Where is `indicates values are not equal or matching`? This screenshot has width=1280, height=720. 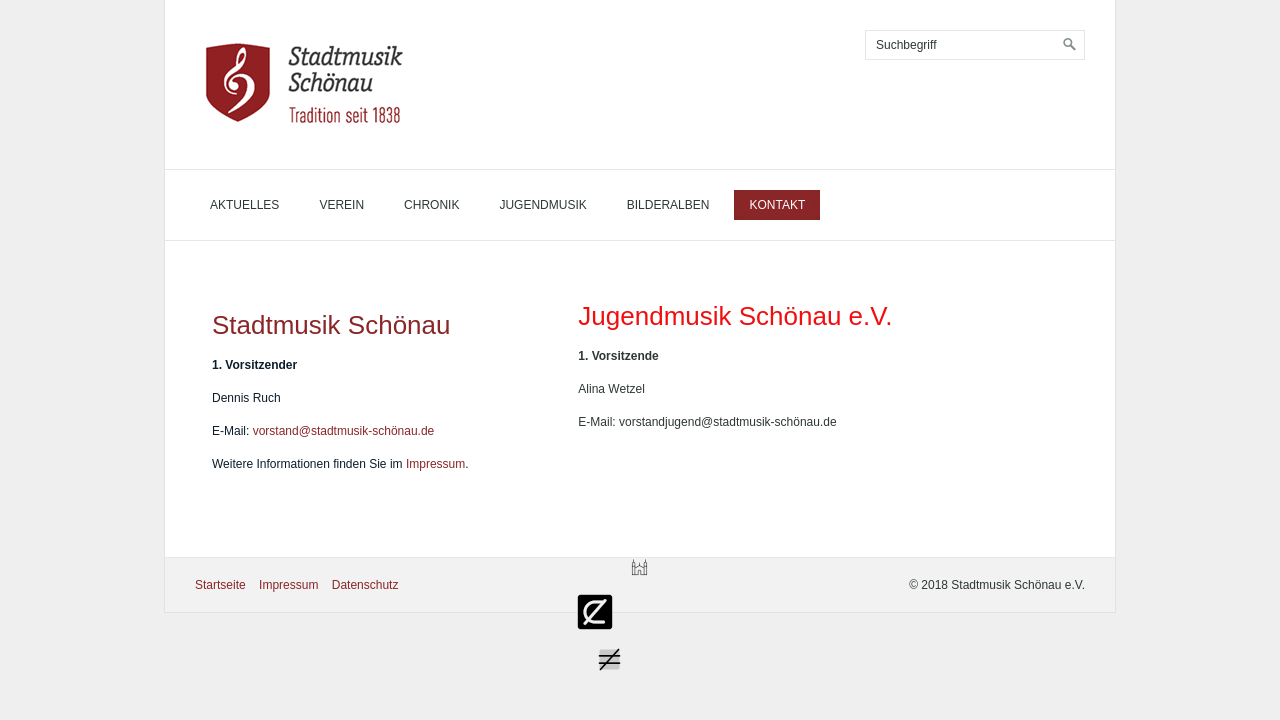 indicates values are not equal or matching is located at coordinates (609, 659).